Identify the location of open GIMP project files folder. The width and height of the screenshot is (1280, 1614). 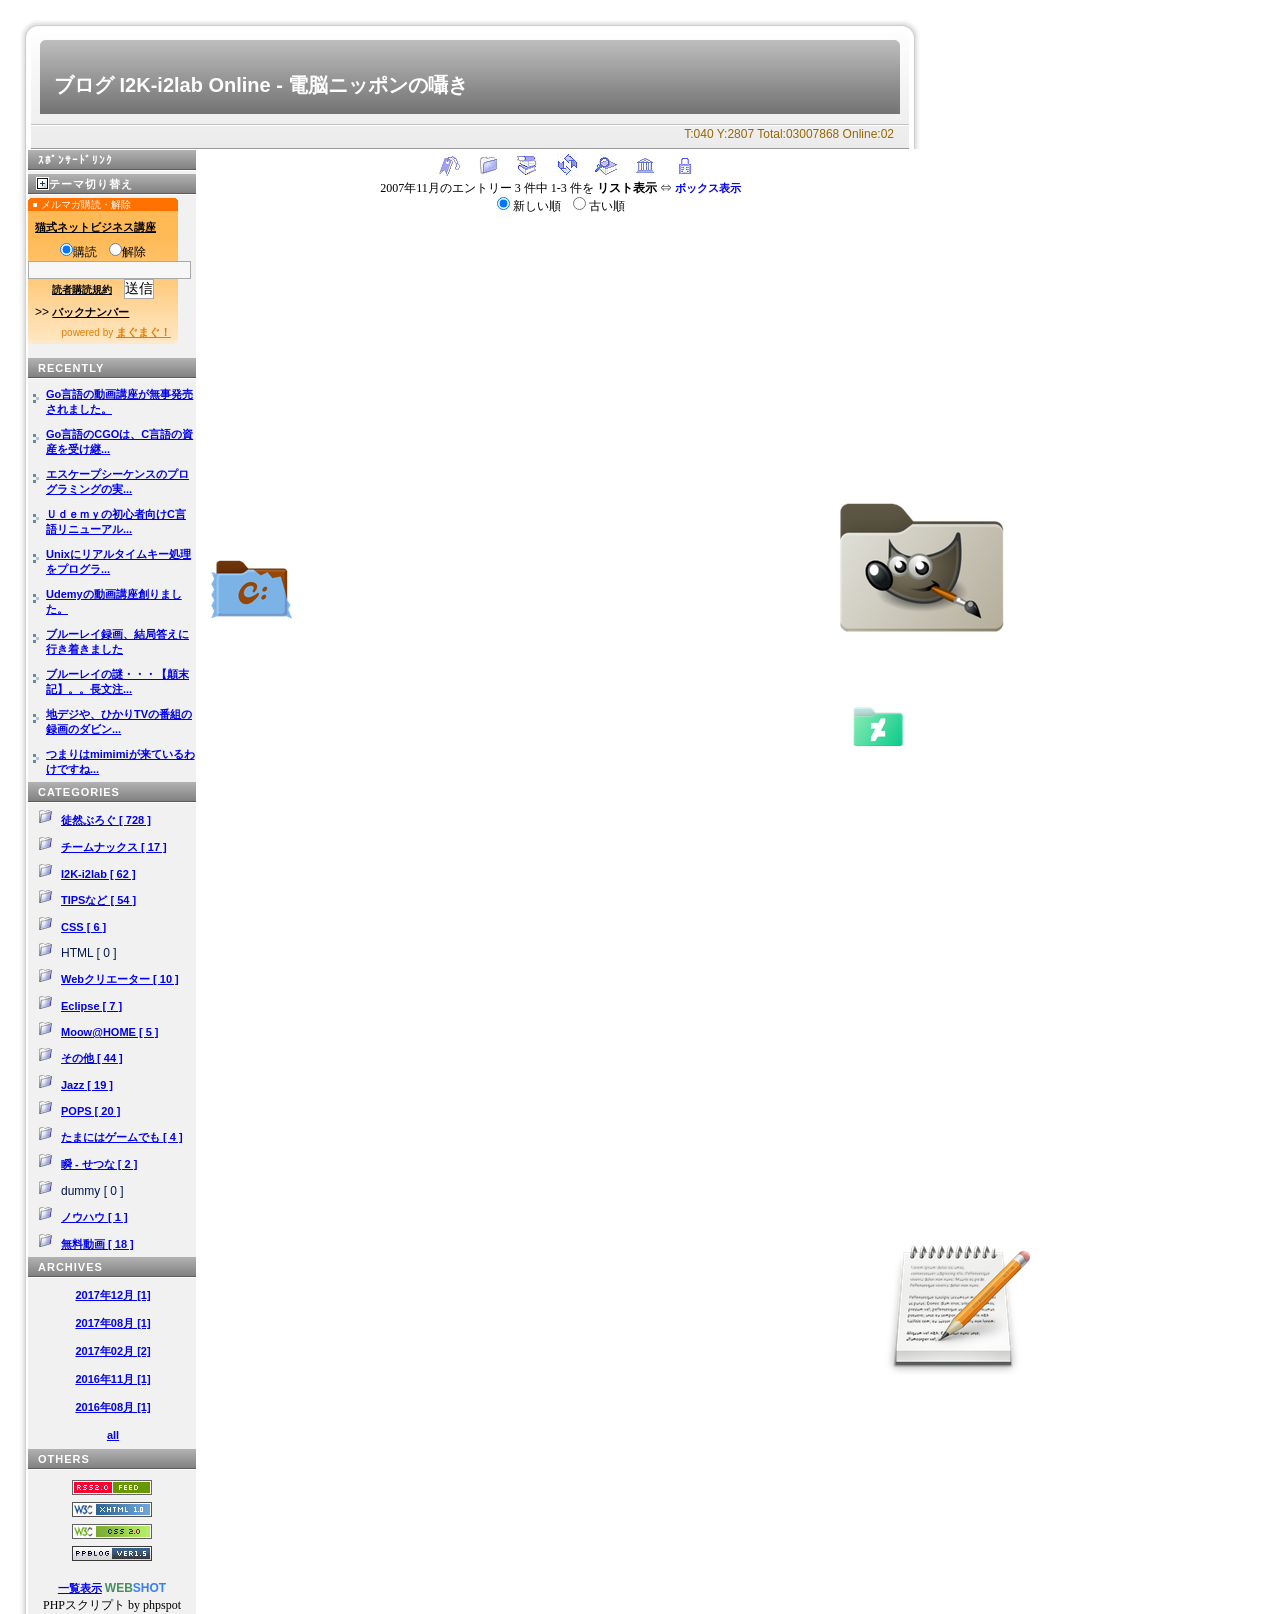
(921, 572).